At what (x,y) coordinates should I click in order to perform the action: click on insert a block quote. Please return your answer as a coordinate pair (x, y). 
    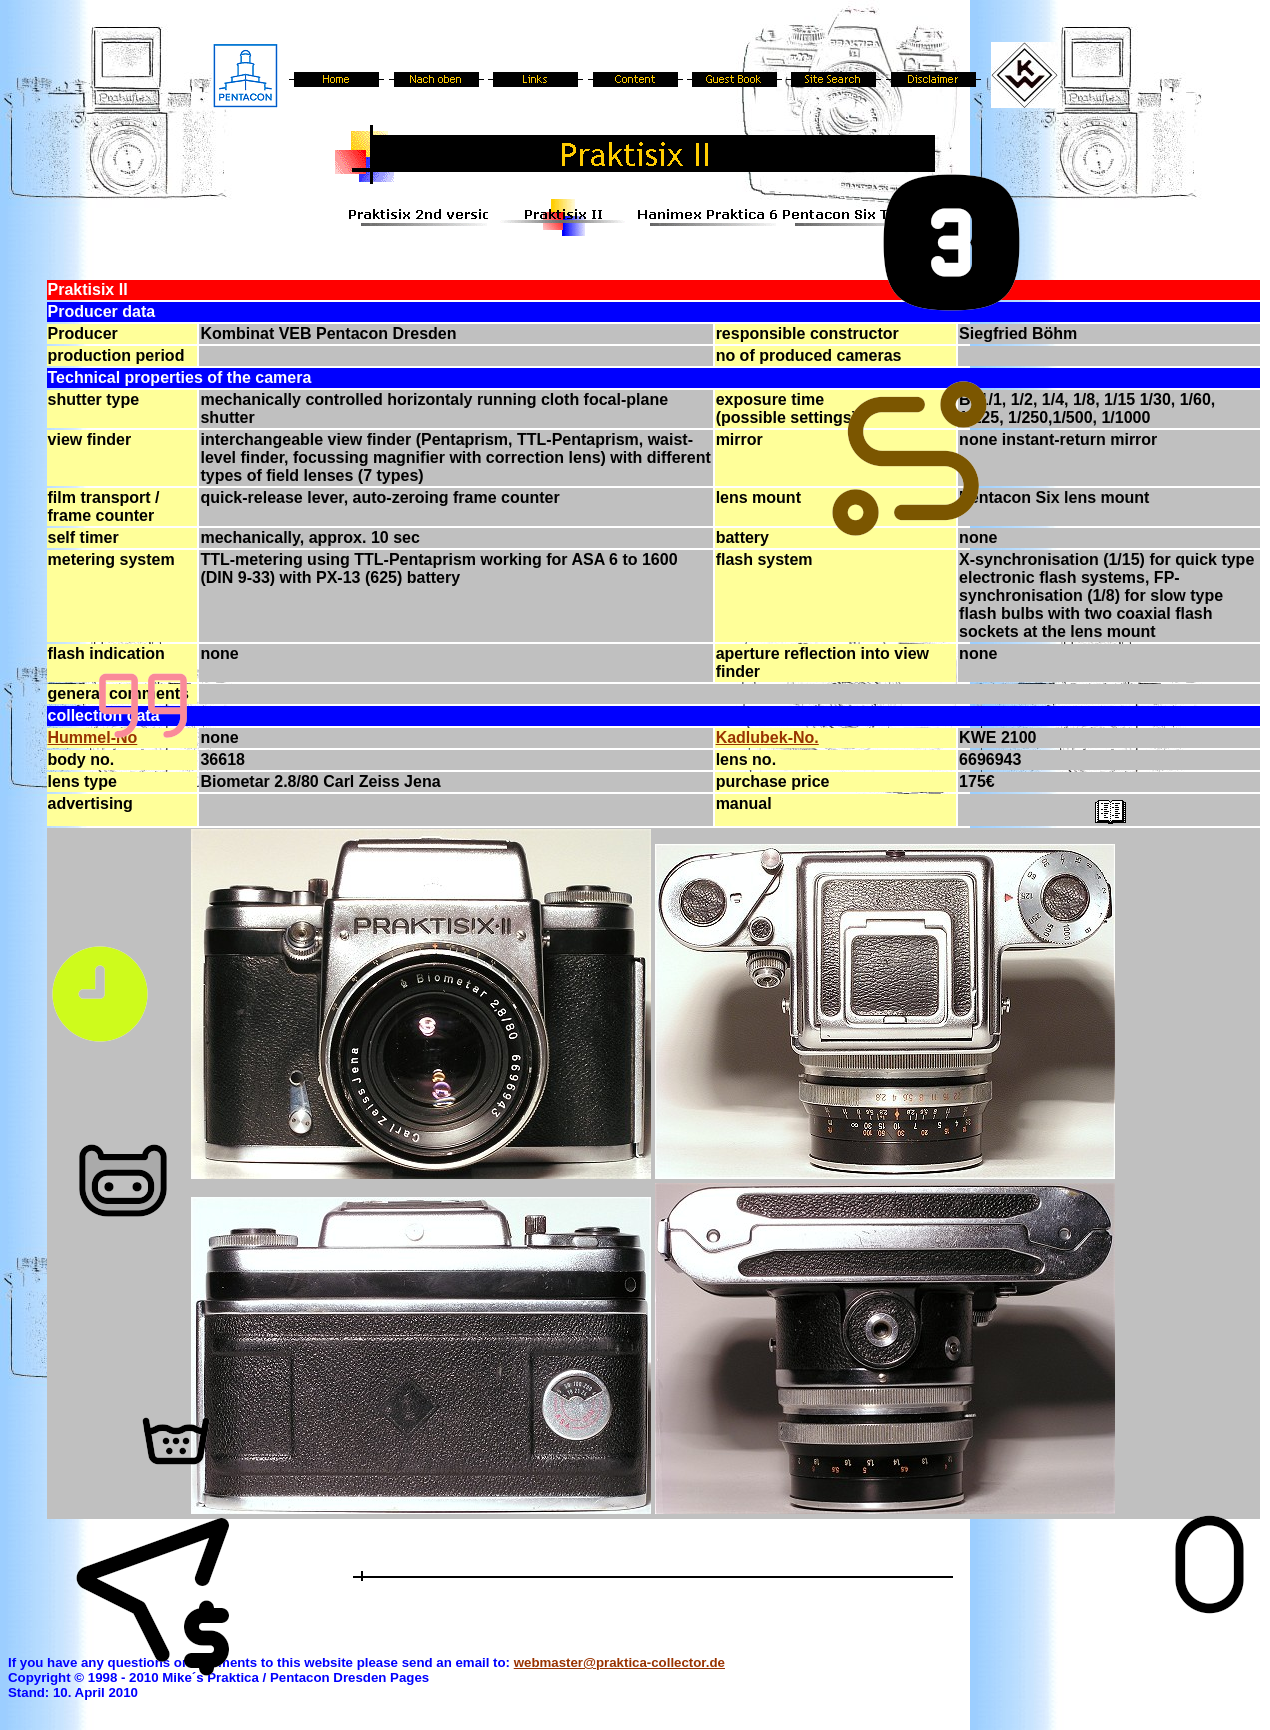
    Looking at the image, I should click on (143, 704).